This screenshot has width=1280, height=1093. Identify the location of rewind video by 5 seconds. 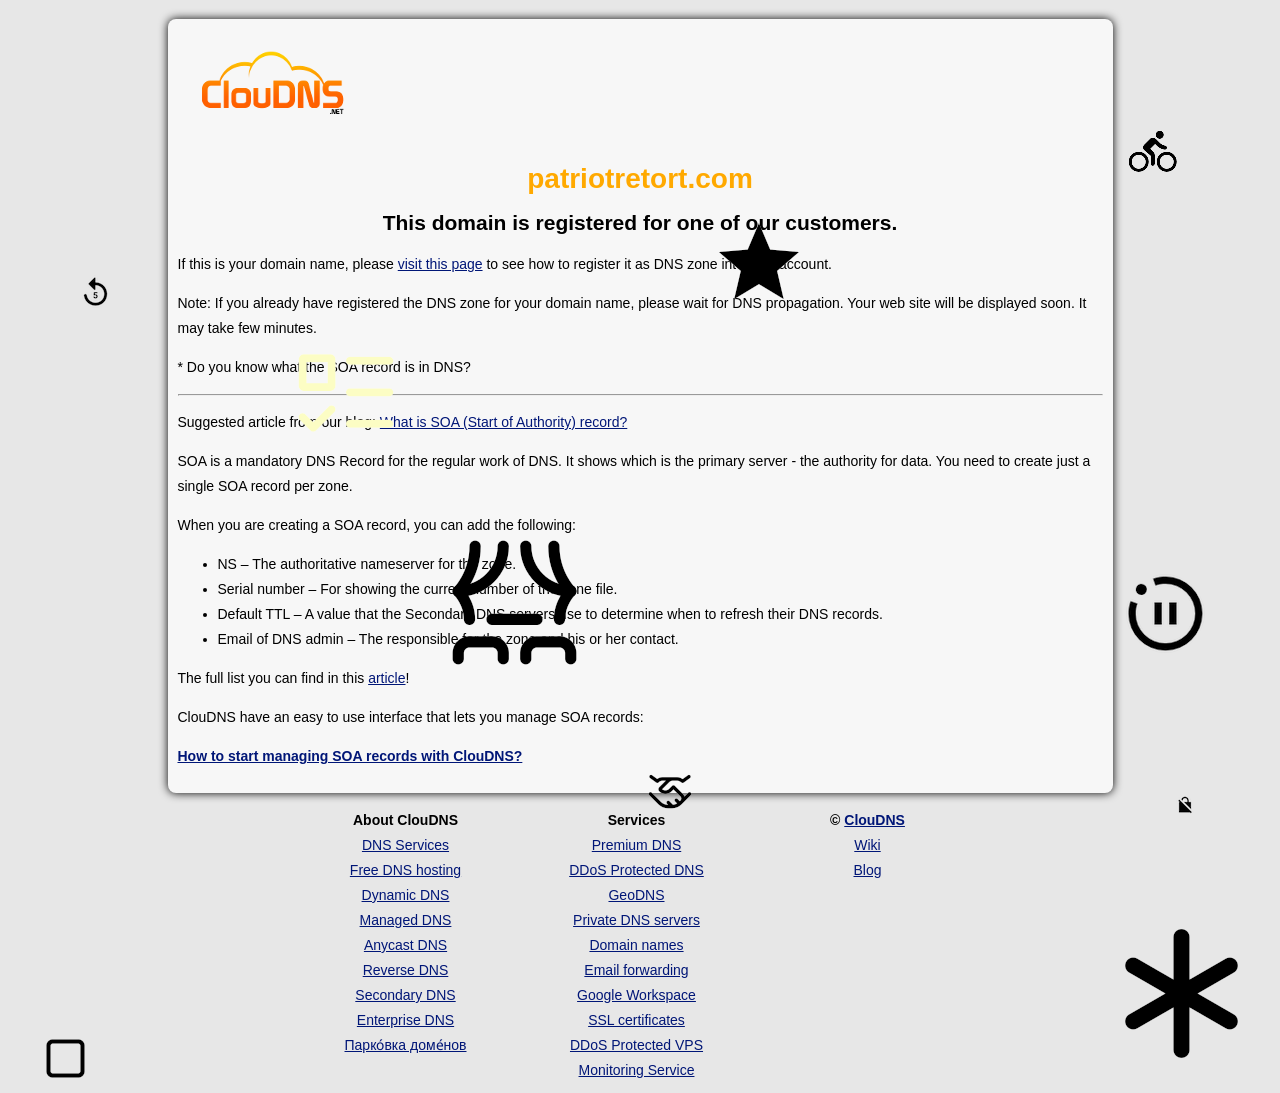
(95, 292).